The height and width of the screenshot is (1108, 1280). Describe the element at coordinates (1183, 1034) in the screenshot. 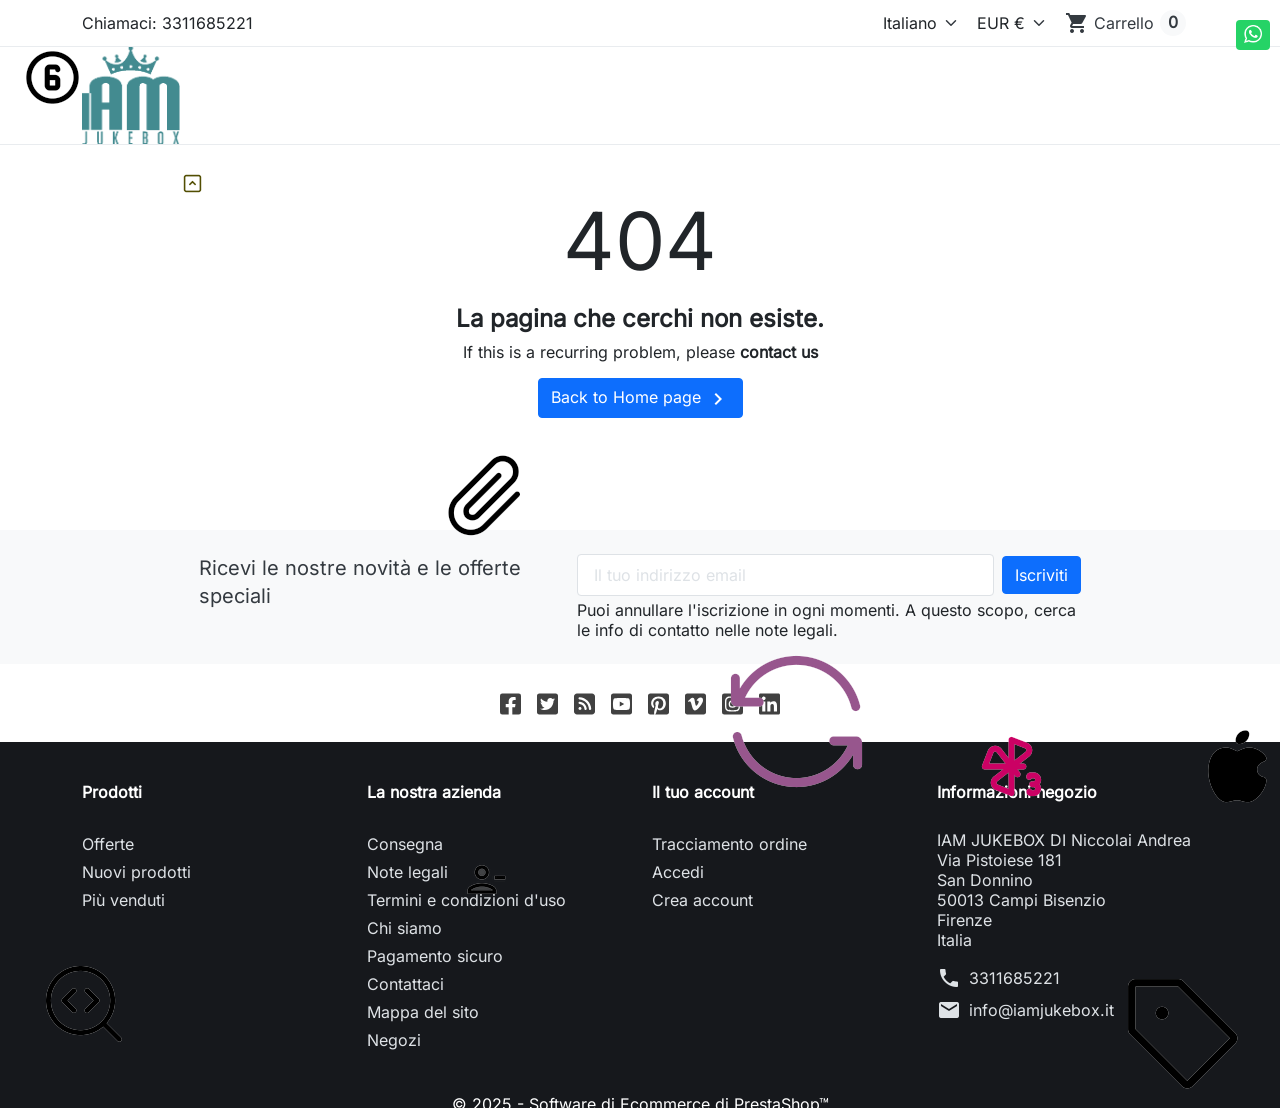

I see `add or manage tags` at that location.